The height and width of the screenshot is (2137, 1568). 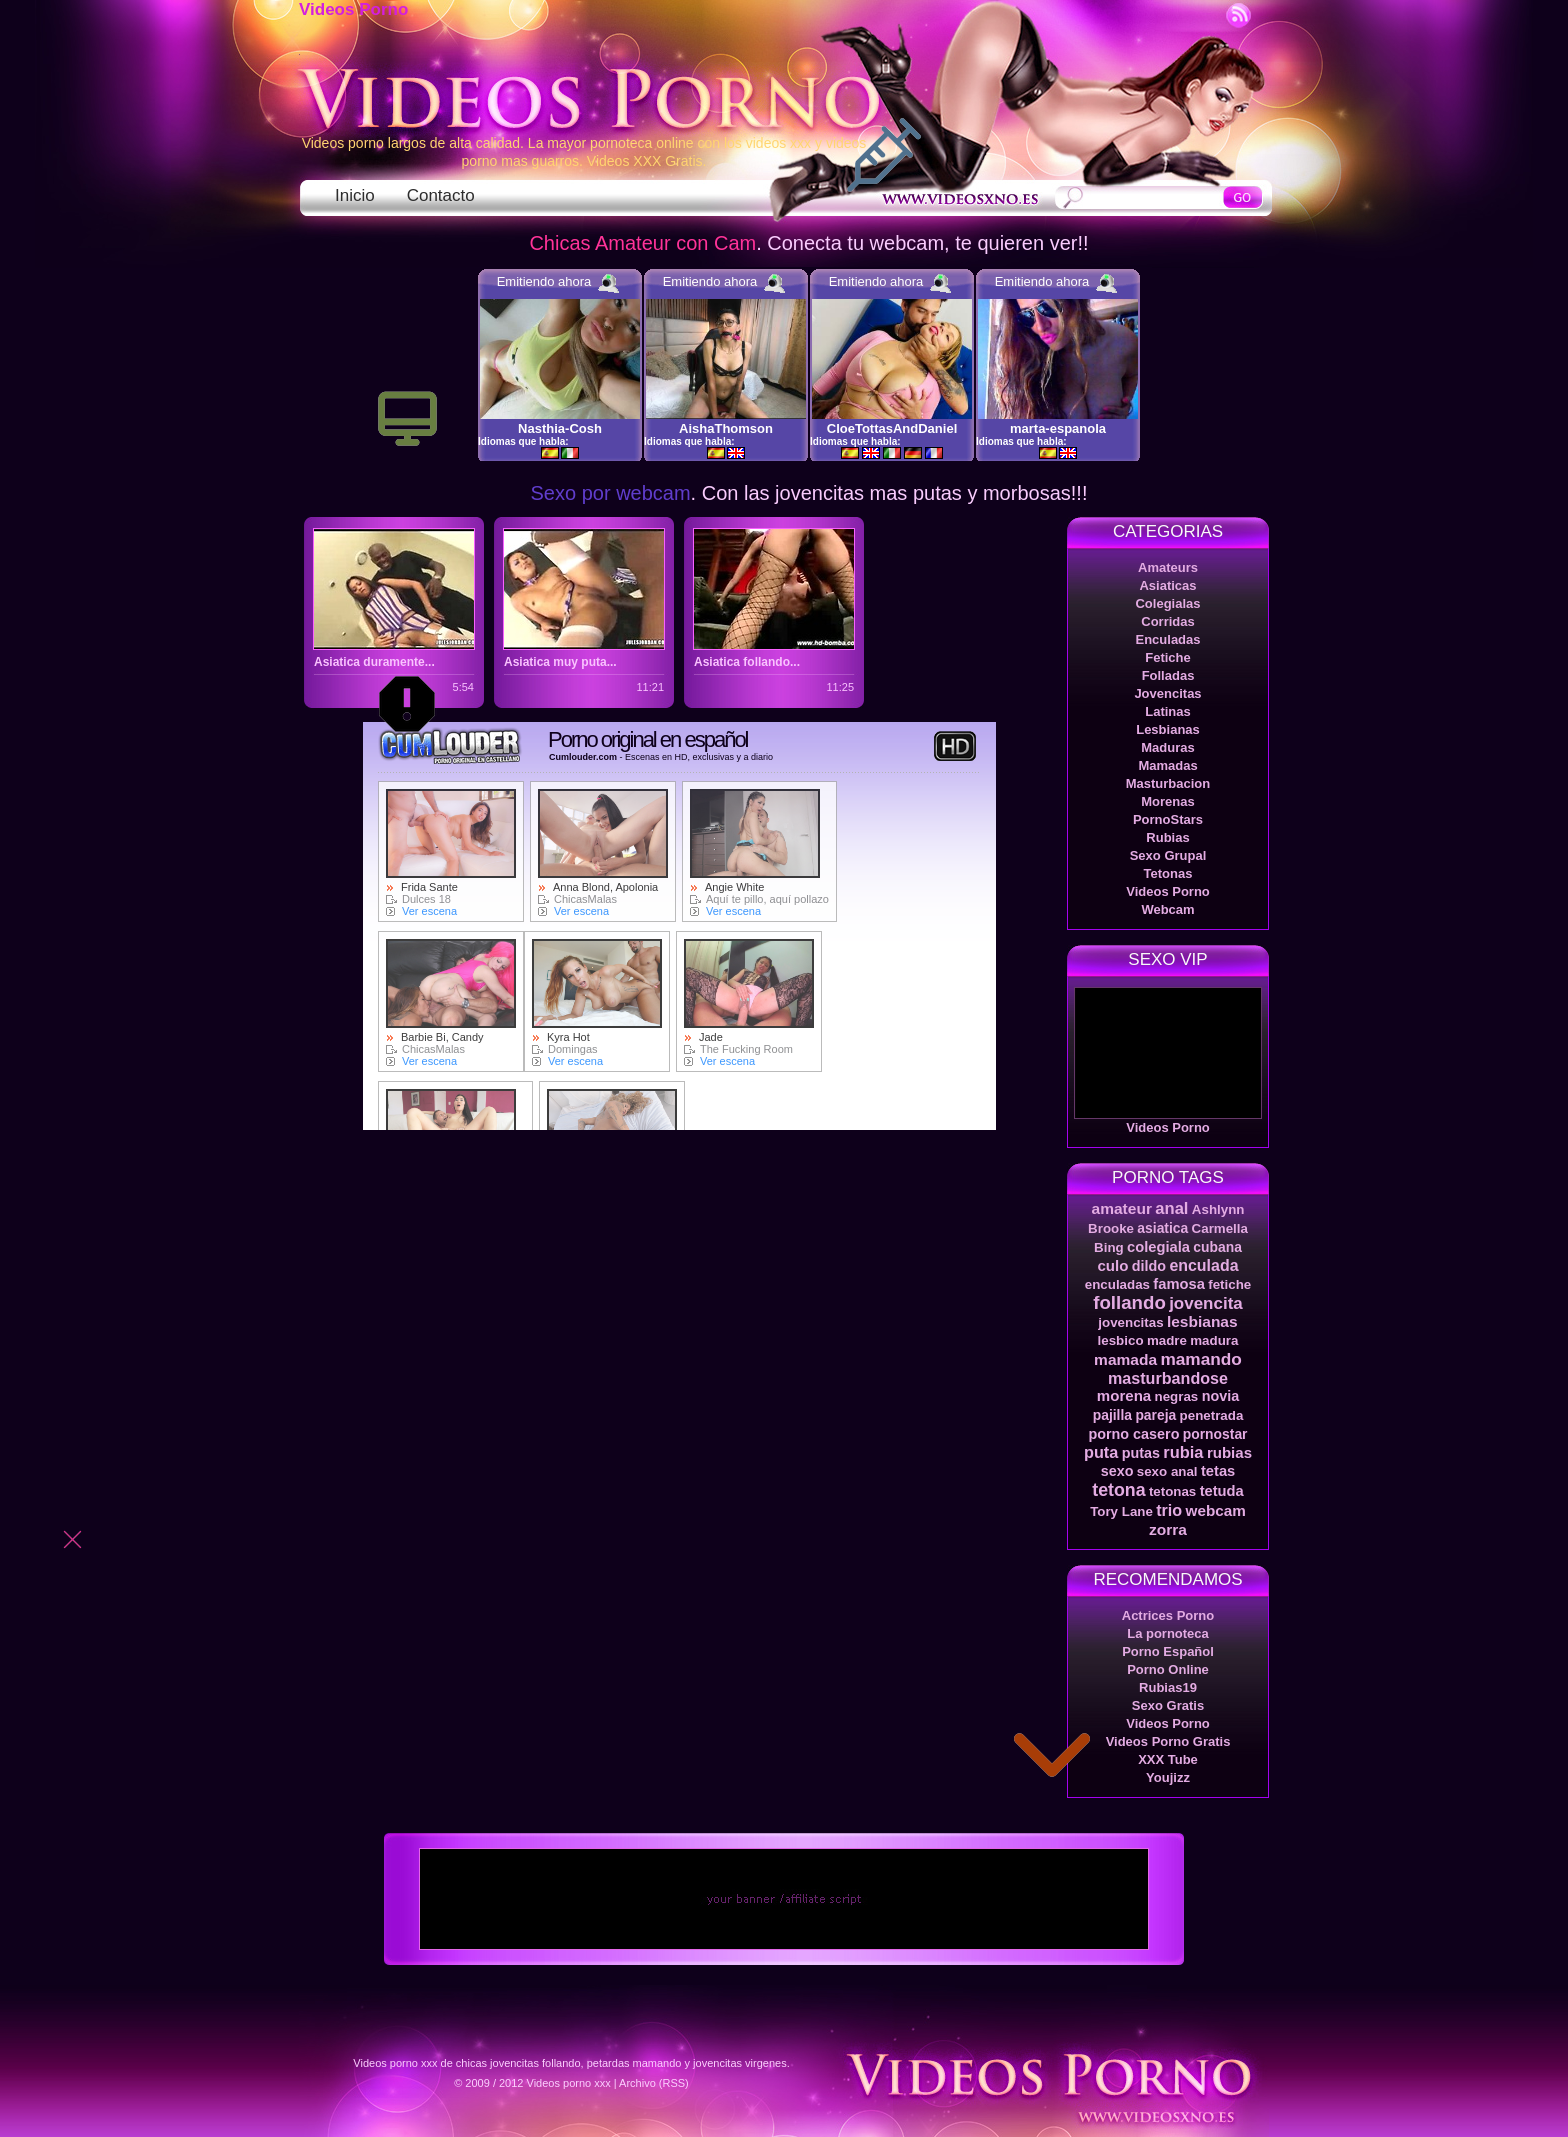 I want to click on report a problem or violation, so click(x=407, y=704).